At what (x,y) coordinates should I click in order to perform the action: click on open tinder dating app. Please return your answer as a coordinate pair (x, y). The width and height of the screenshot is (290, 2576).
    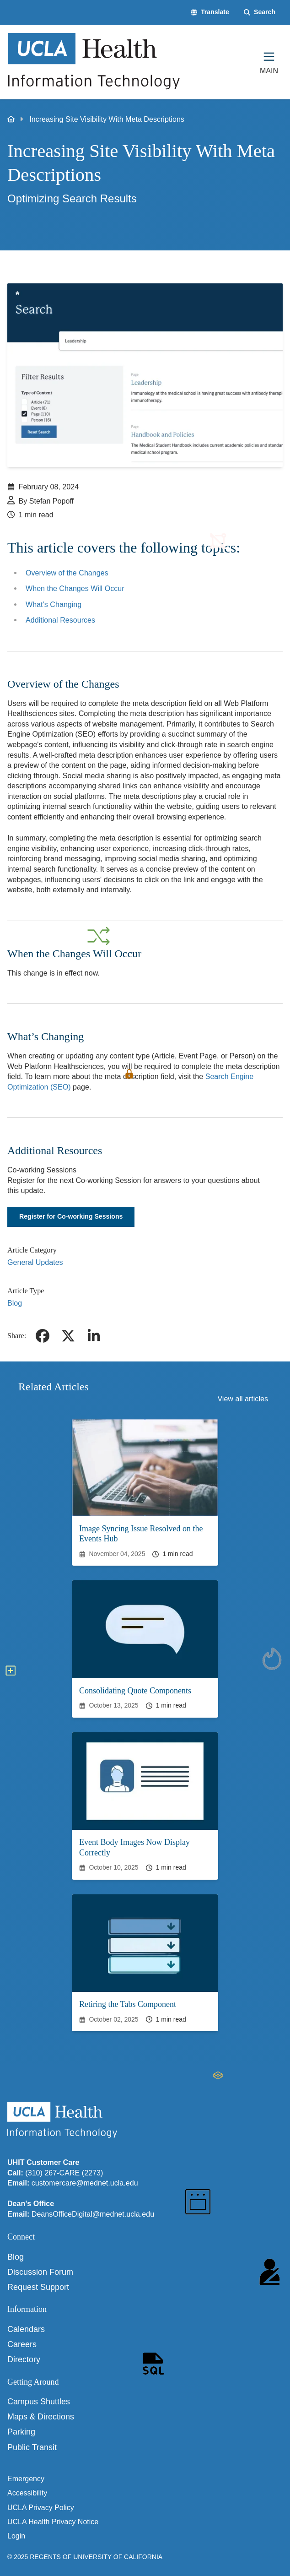
    Looking at the image, I should click on (272, 1659).